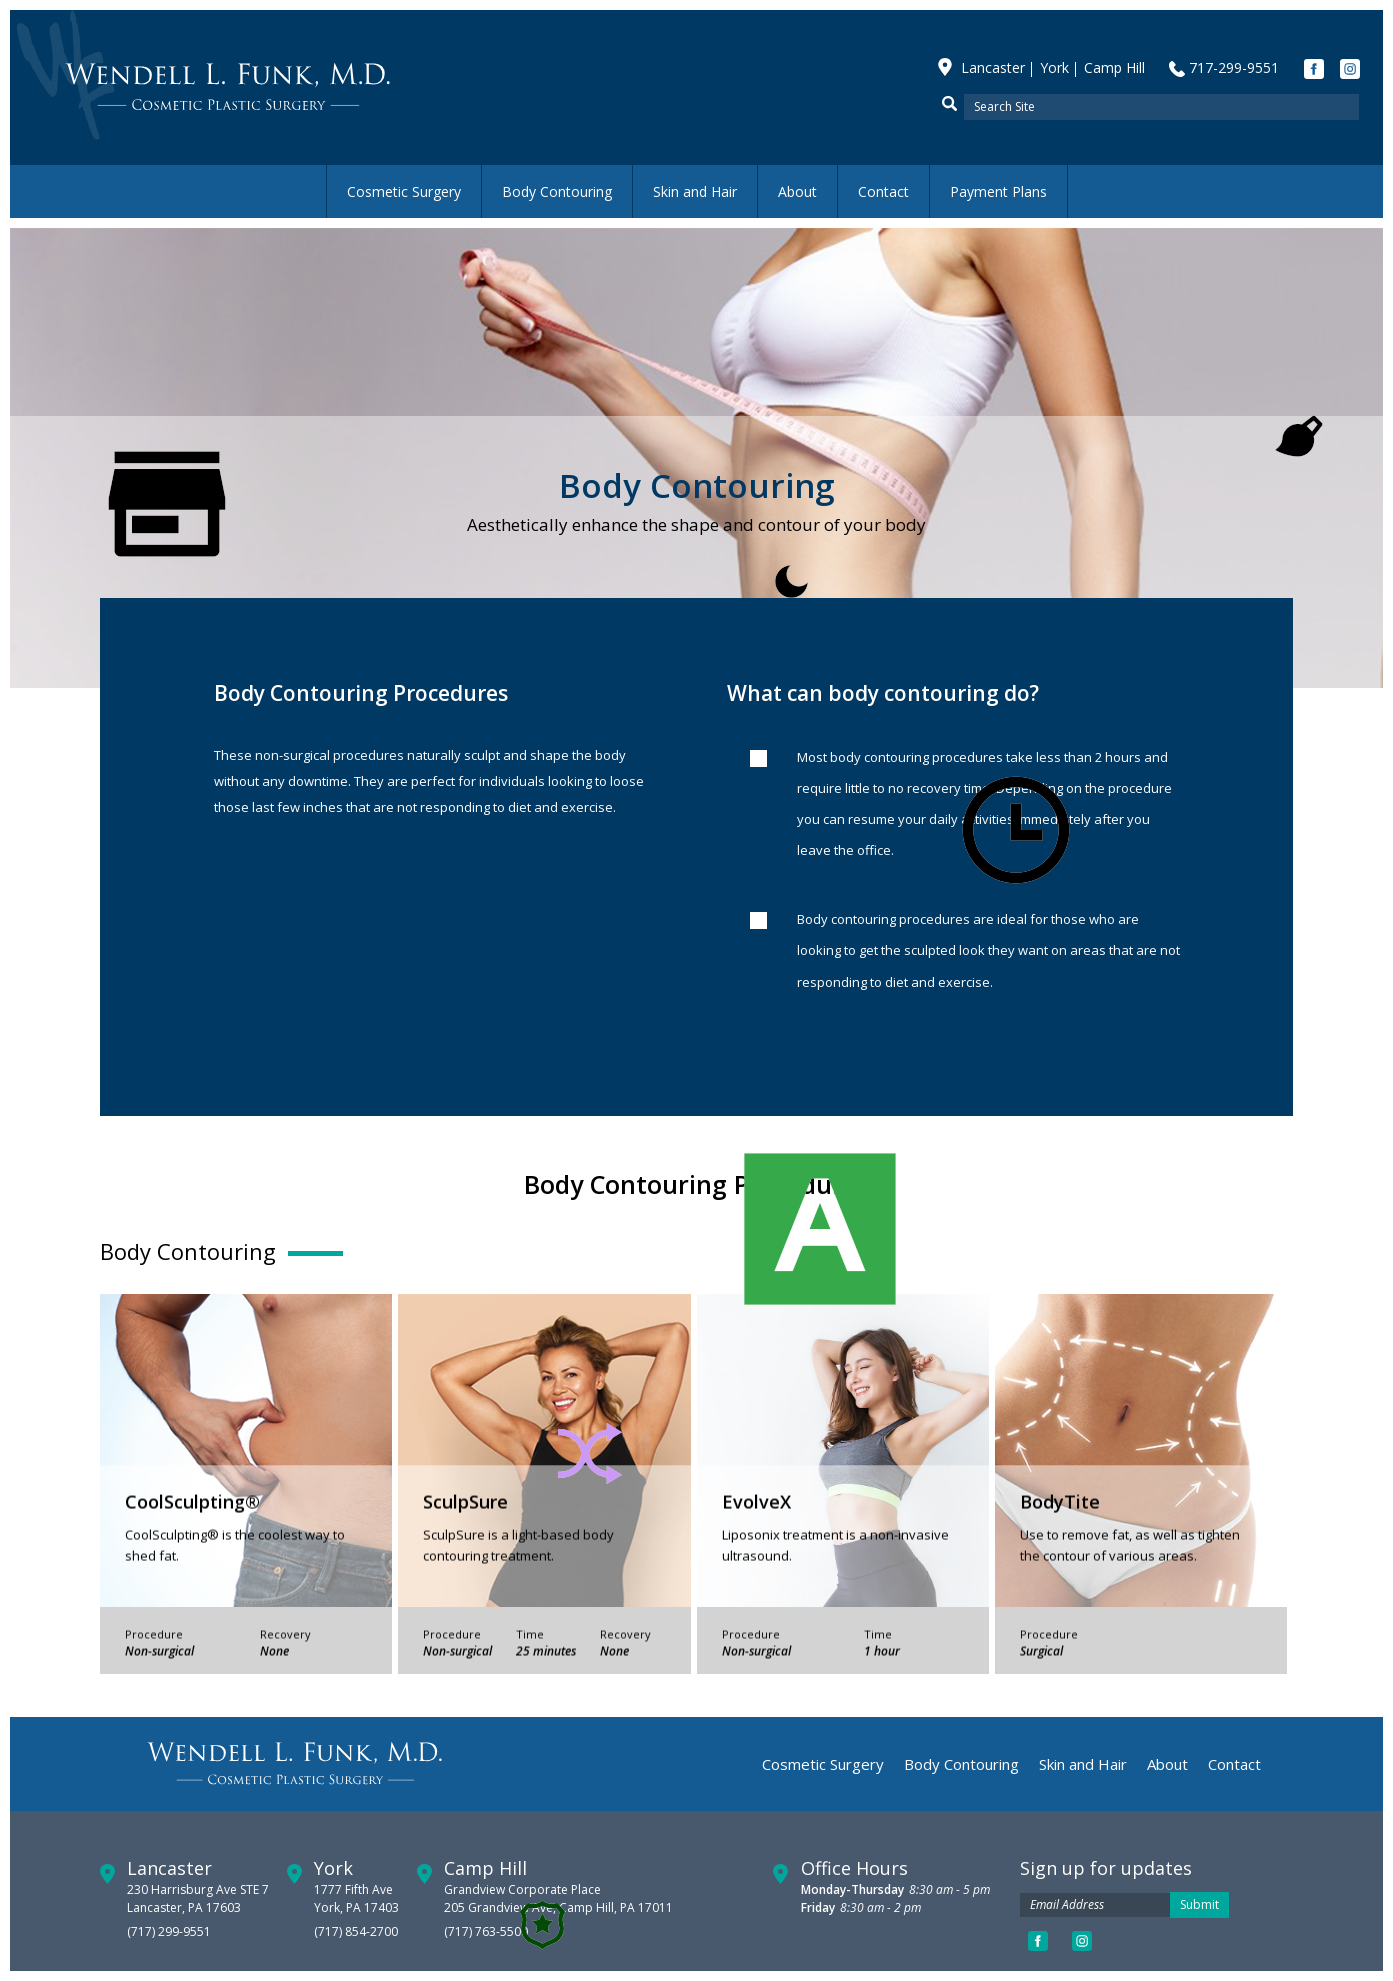  What do you see at coordinates (1299, 437) in the screenshot?
I see `access brush or painting tools` at bounding box center [1299, 437].